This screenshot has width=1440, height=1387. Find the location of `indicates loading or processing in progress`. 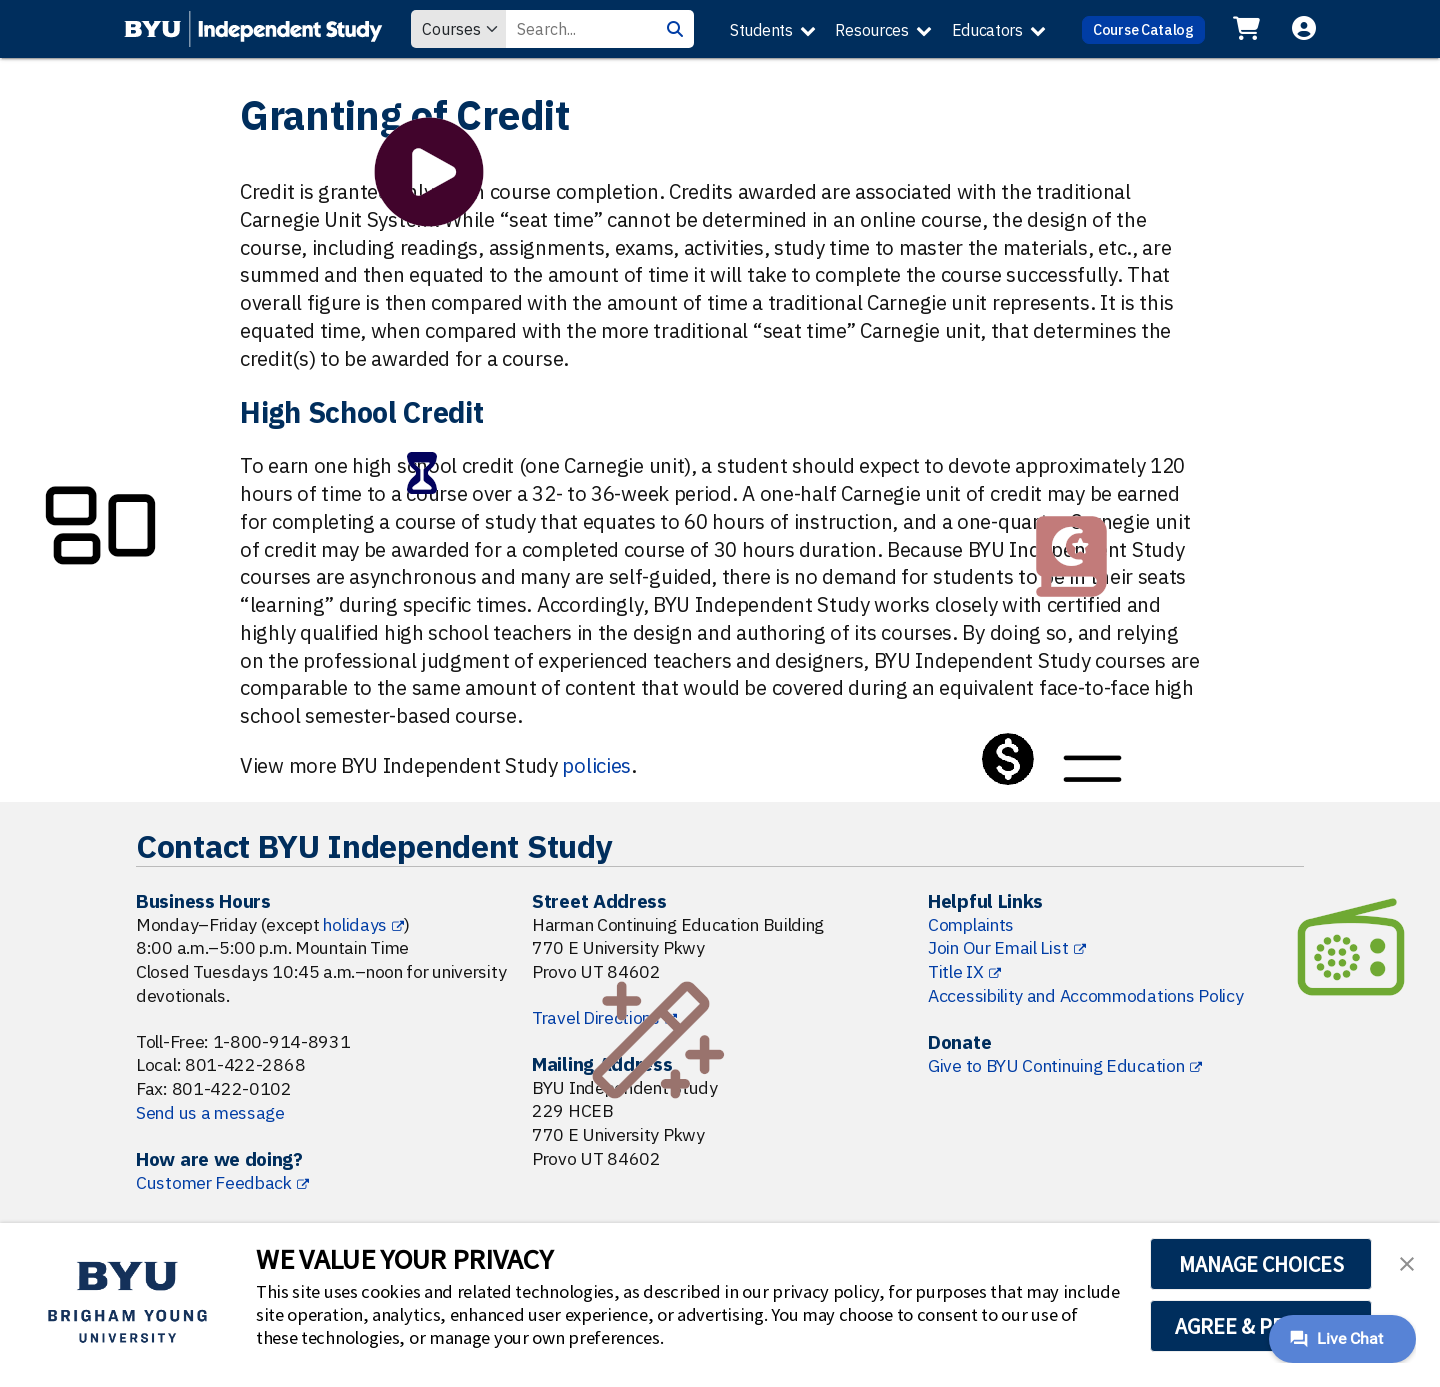

indicates loading or processing in progress is located at coordinates (422, 473).